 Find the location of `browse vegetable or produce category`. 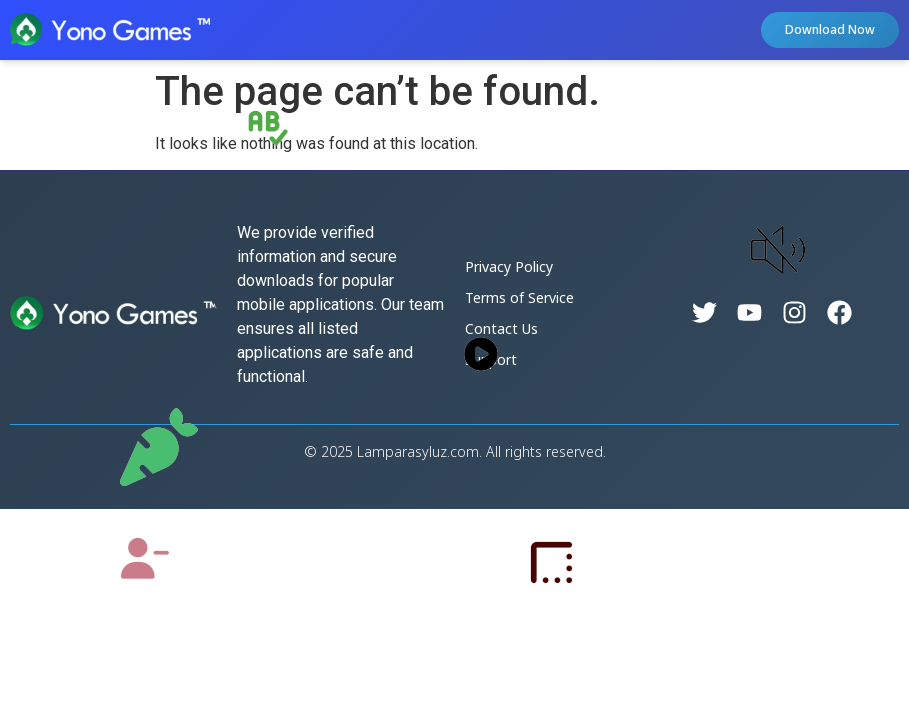

browse vegetable or produce category is located at coordinates (156, 450).